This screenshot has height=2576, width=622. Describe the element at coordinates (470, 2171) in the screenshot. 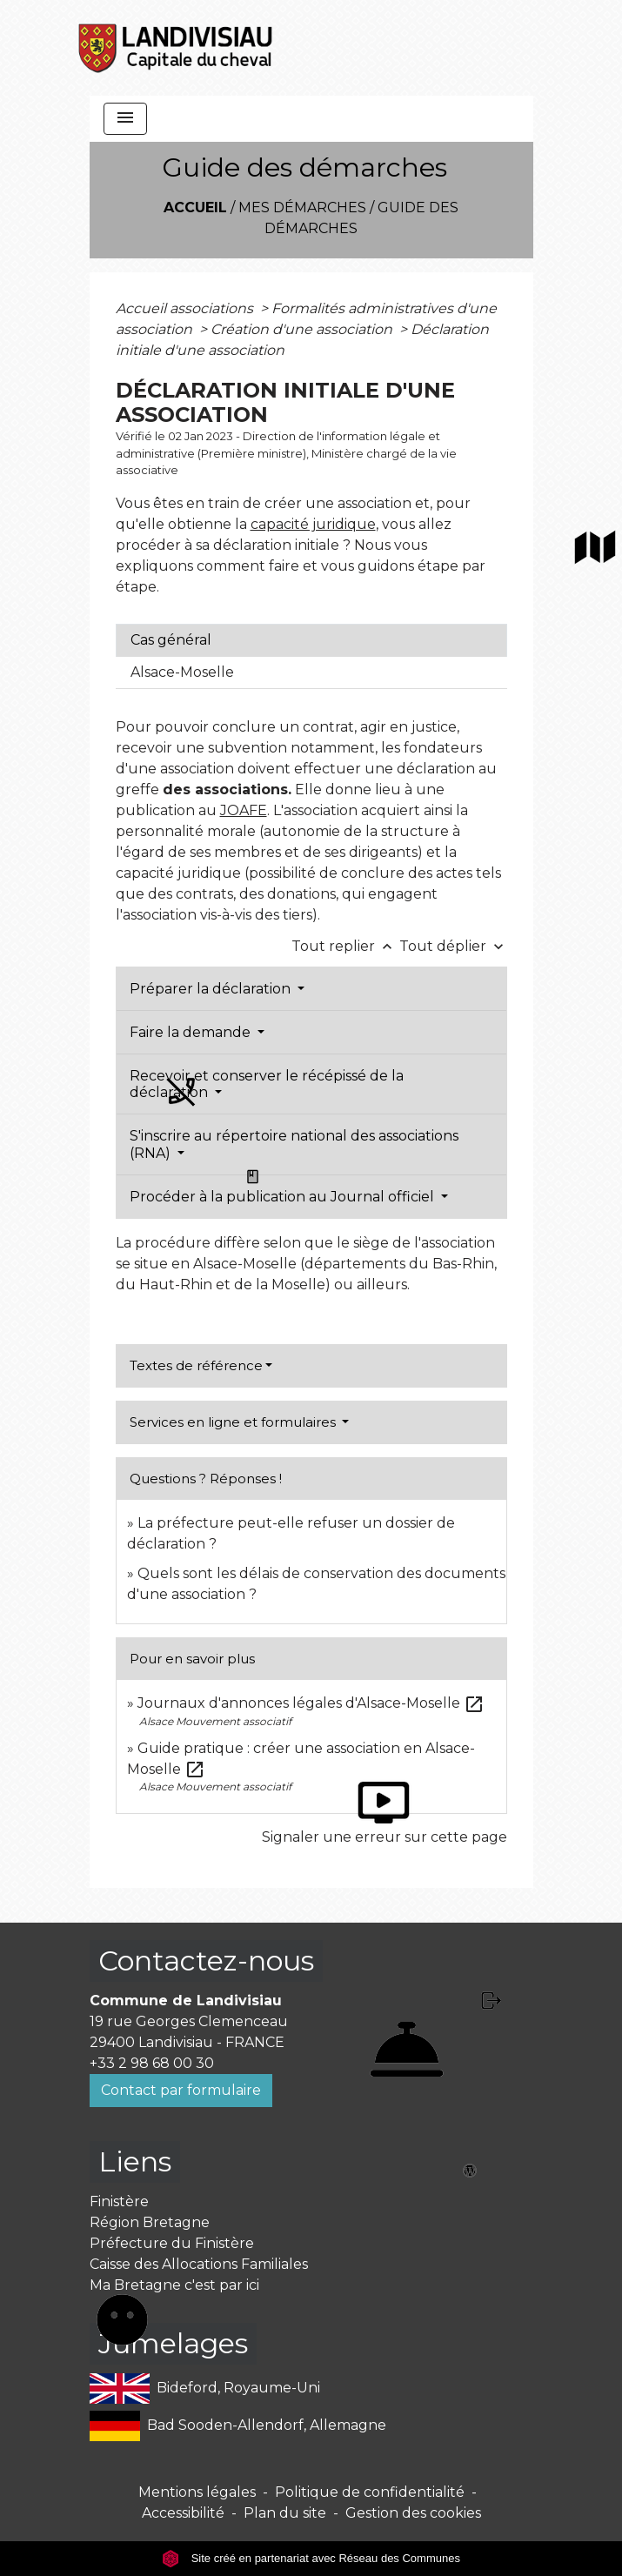

I see `wordpress logo` at that location.